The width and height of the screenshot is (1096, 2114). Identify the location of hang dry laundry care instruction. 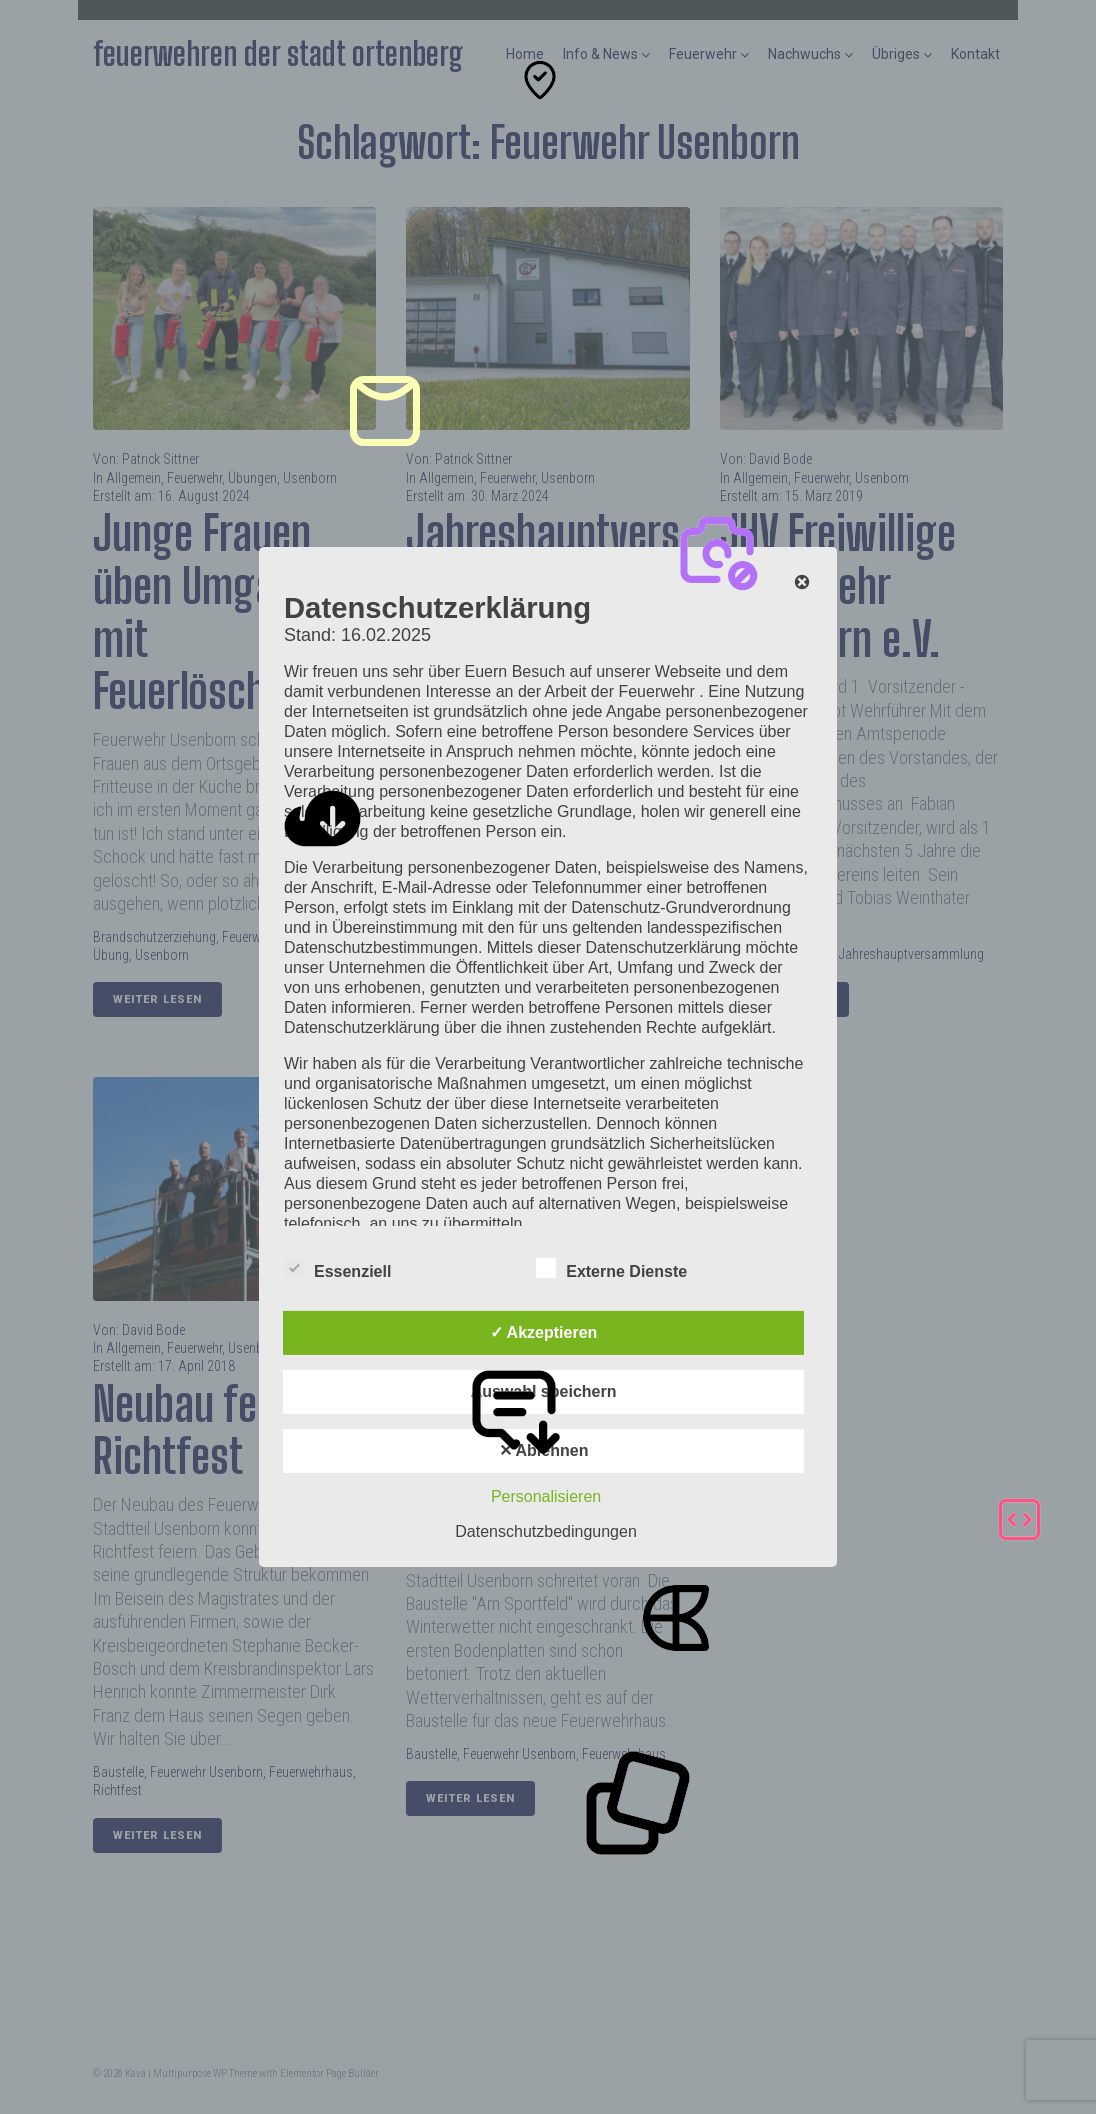
(385, 411).